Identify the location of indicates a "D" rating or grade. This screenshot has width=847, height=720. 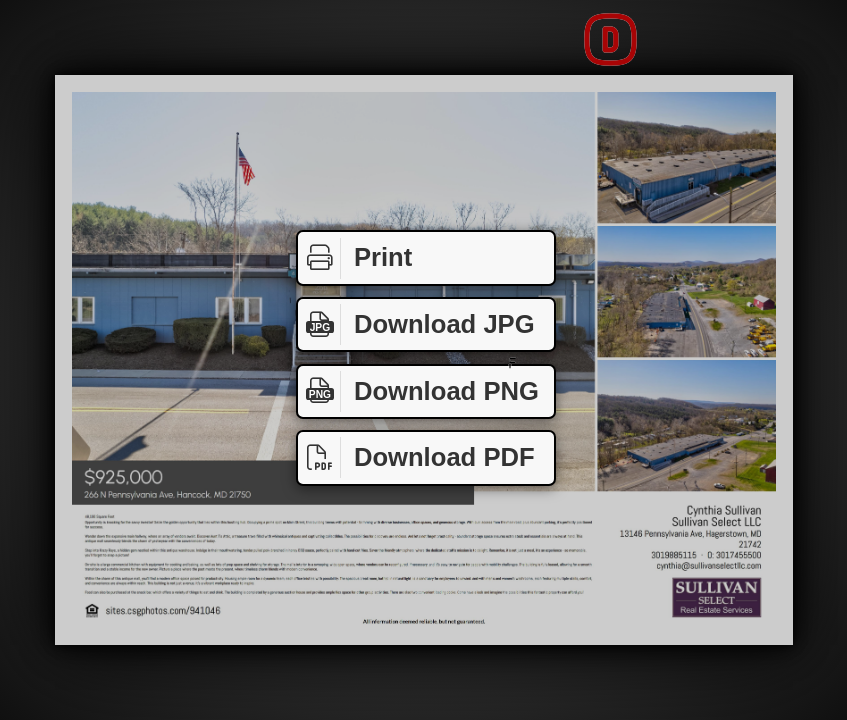
(610, 39).